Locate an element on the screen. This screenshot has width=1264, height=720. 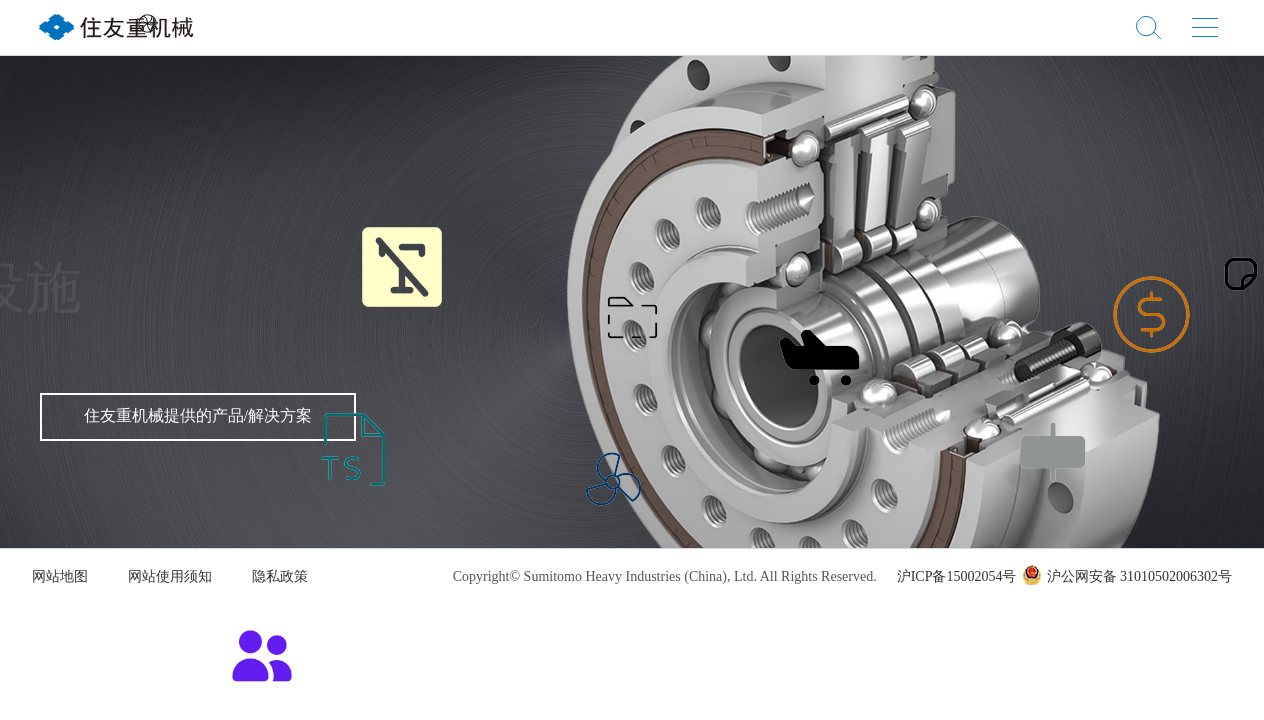
open a TypeScript file is located at coordinates (354, 449).